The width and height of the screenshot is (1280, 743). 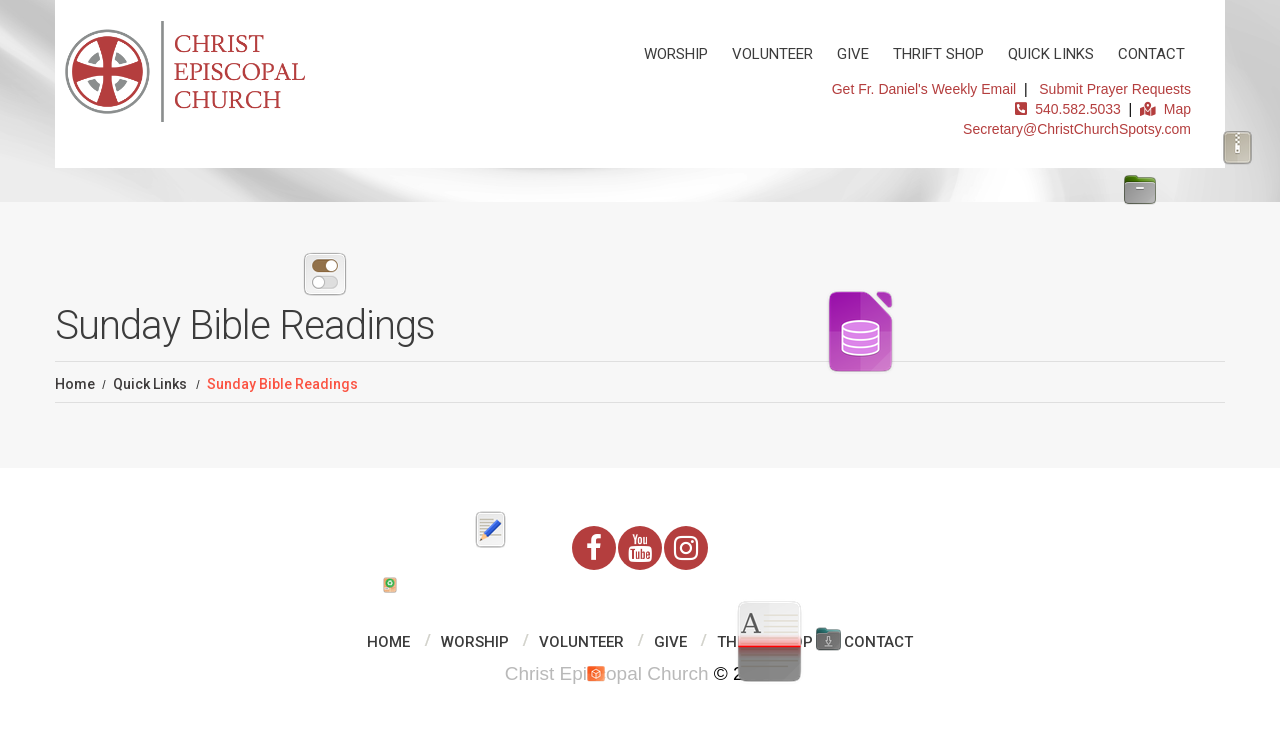 I want to click on open archive manager application, so click(x=1237, y=147).